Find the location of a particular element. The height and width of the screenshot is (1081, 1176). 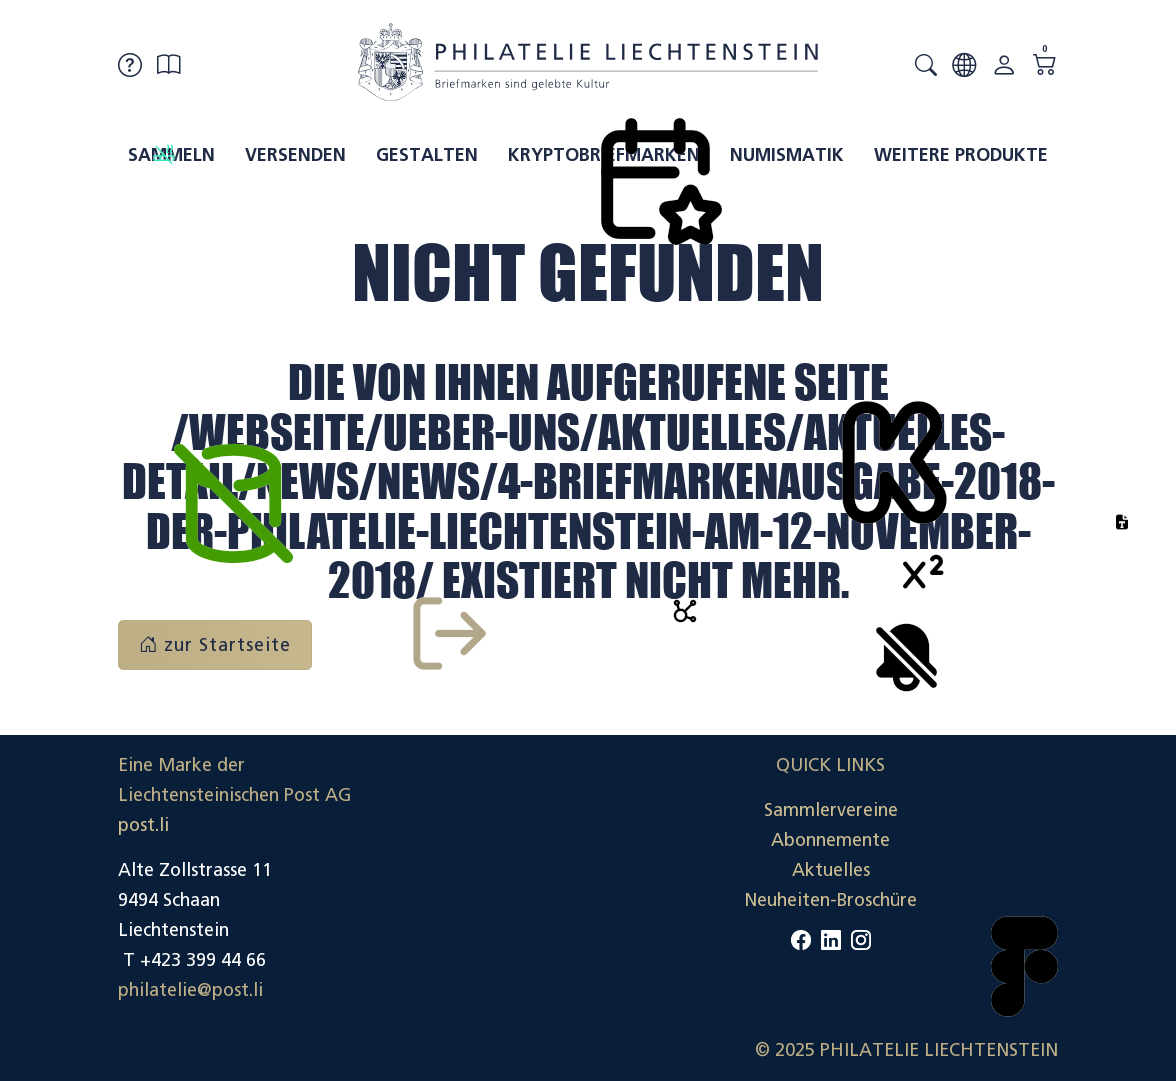

database or storage unavailable is located at coordinates (233, 503).